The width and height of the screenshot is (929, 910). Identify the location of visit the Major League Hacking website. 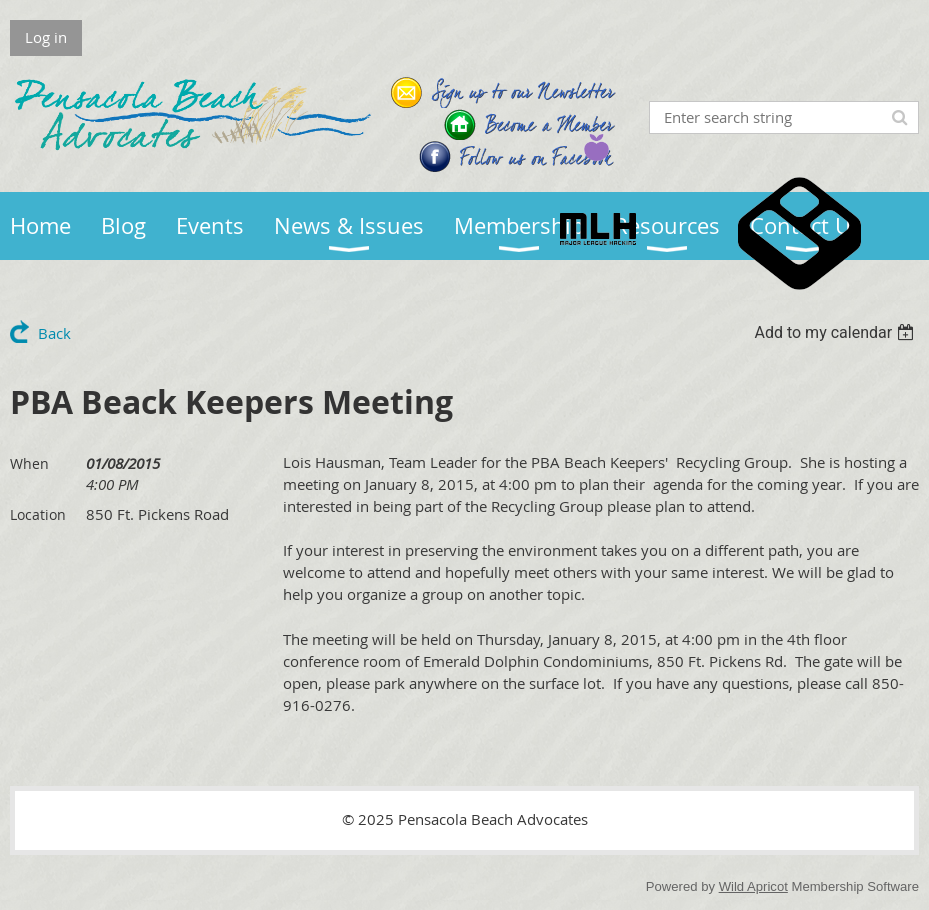
(598, 229).